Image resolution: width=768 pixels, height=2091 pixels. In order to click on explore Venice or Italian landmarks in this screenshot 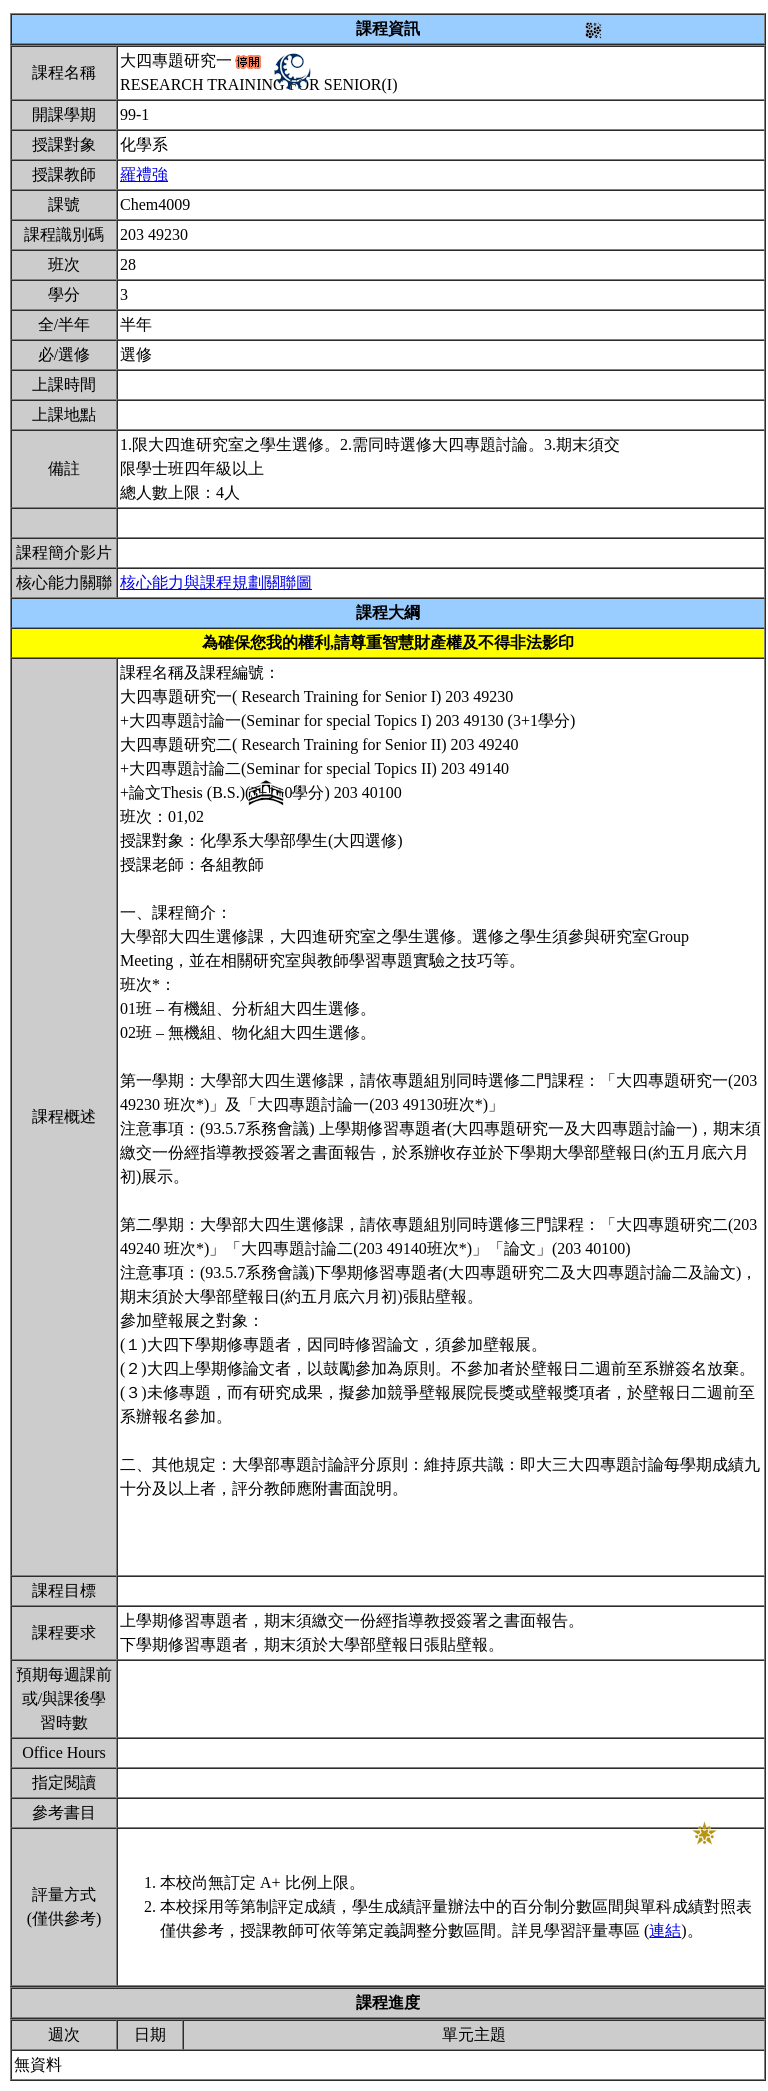, I will do `click(266, 796)`.